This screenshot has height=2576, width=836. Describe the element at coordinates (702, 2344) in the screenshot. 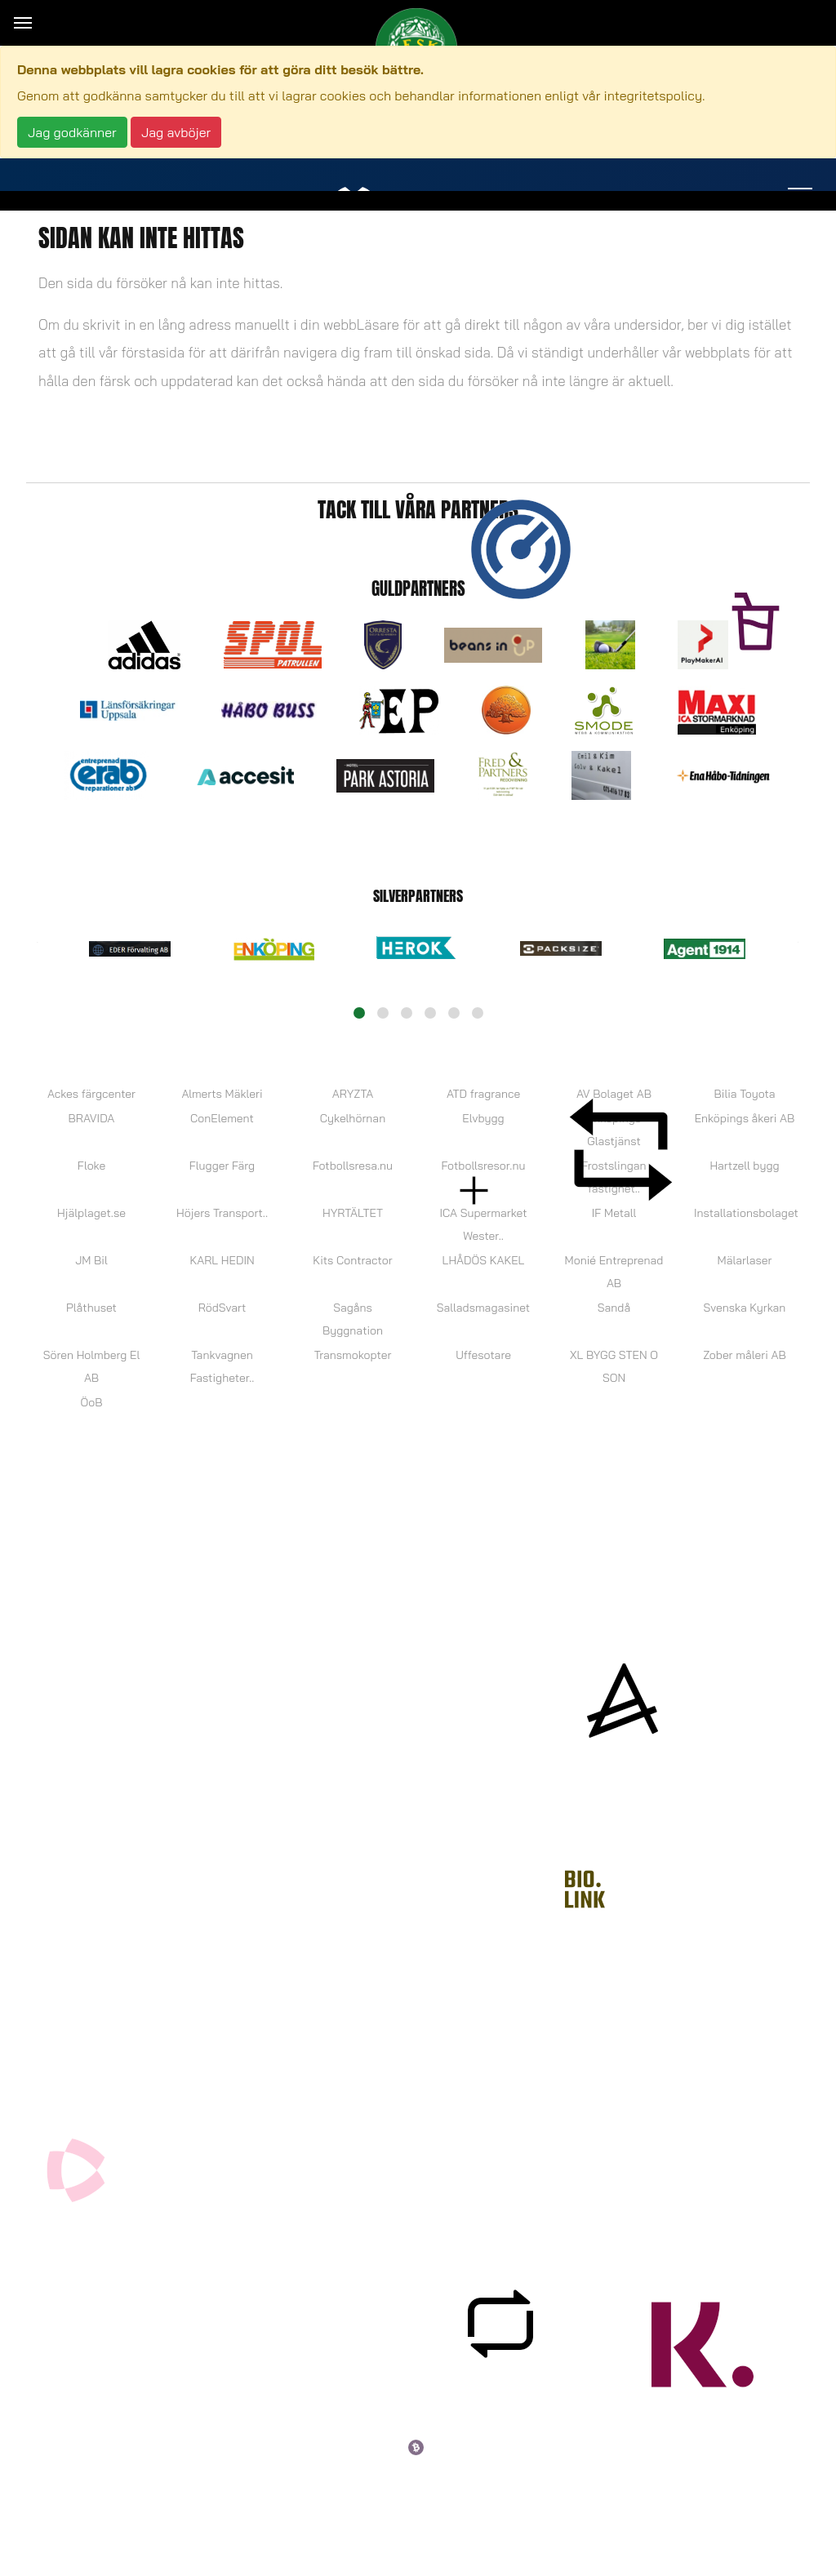

I see `pay with Klarna at checkout` at that location.